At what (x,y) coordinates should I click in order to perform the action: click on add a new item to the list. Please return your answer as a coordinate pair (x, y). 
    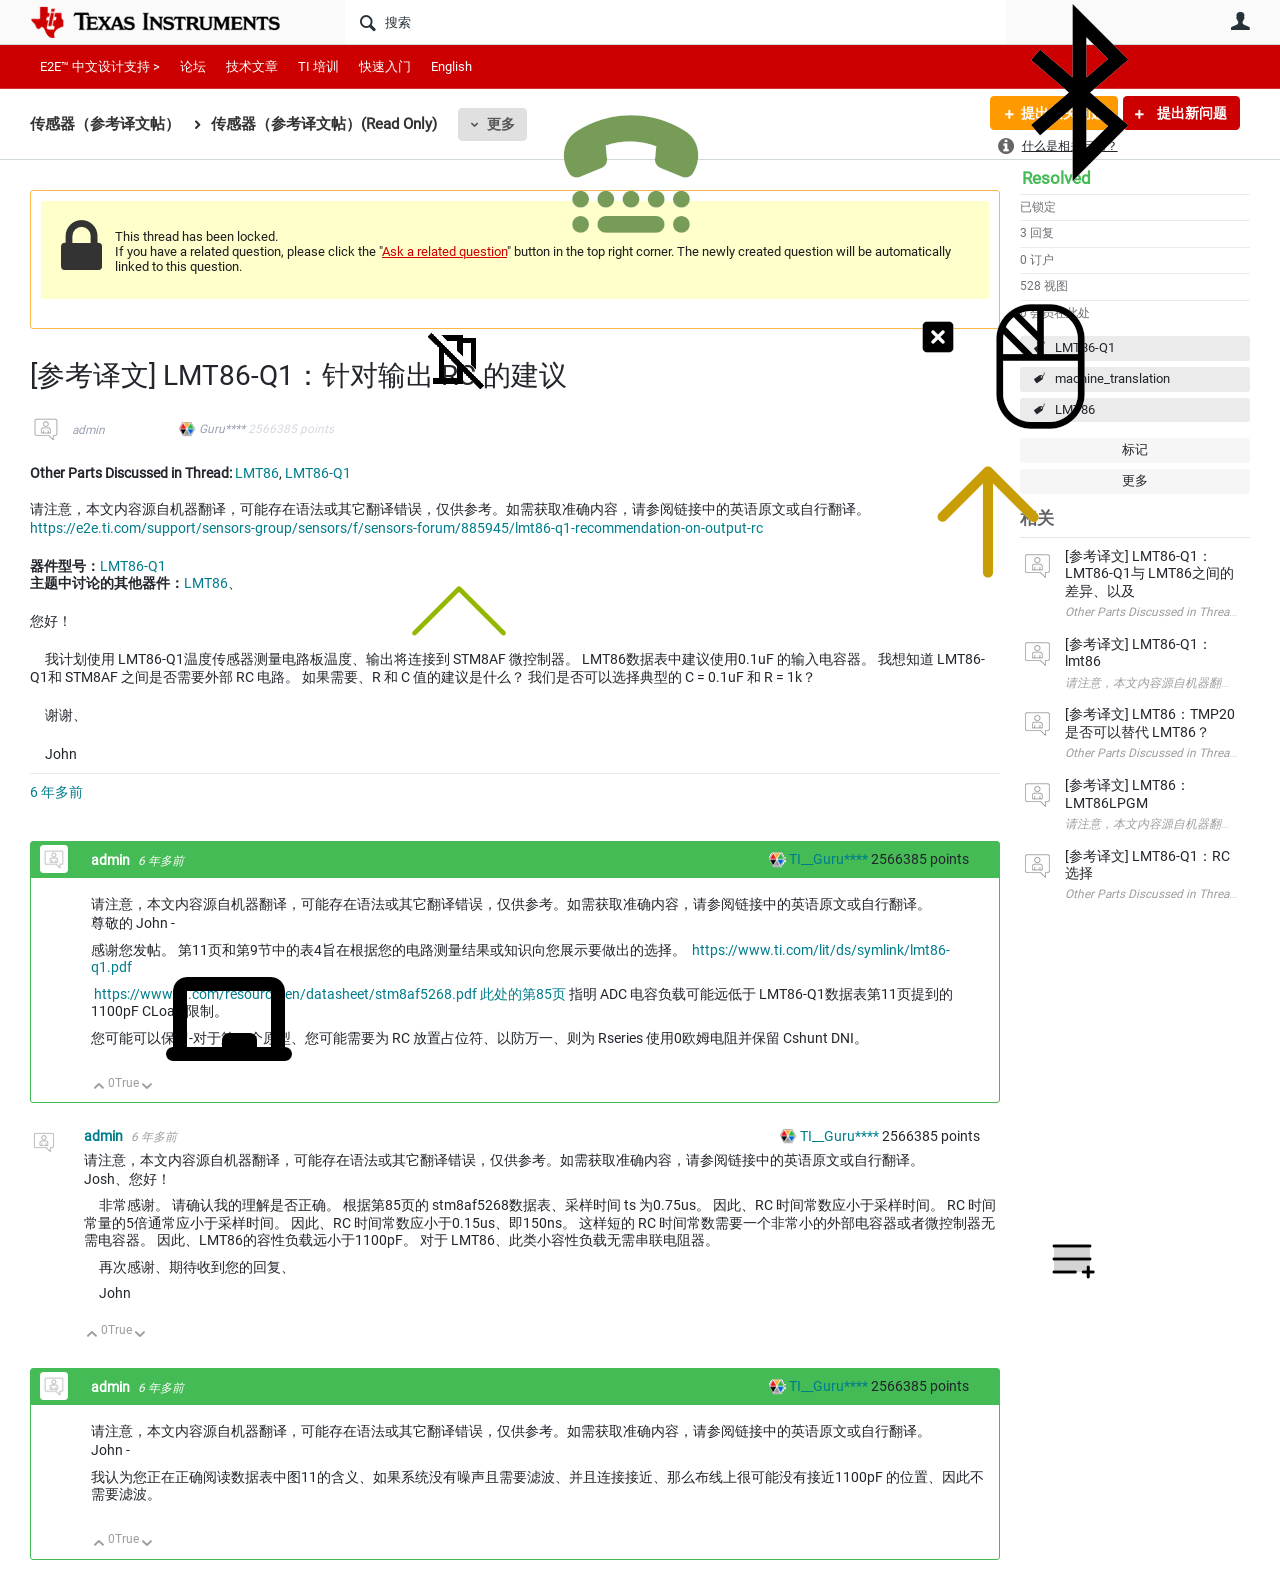
    Looking at the image, I should click on (1072, 1259).